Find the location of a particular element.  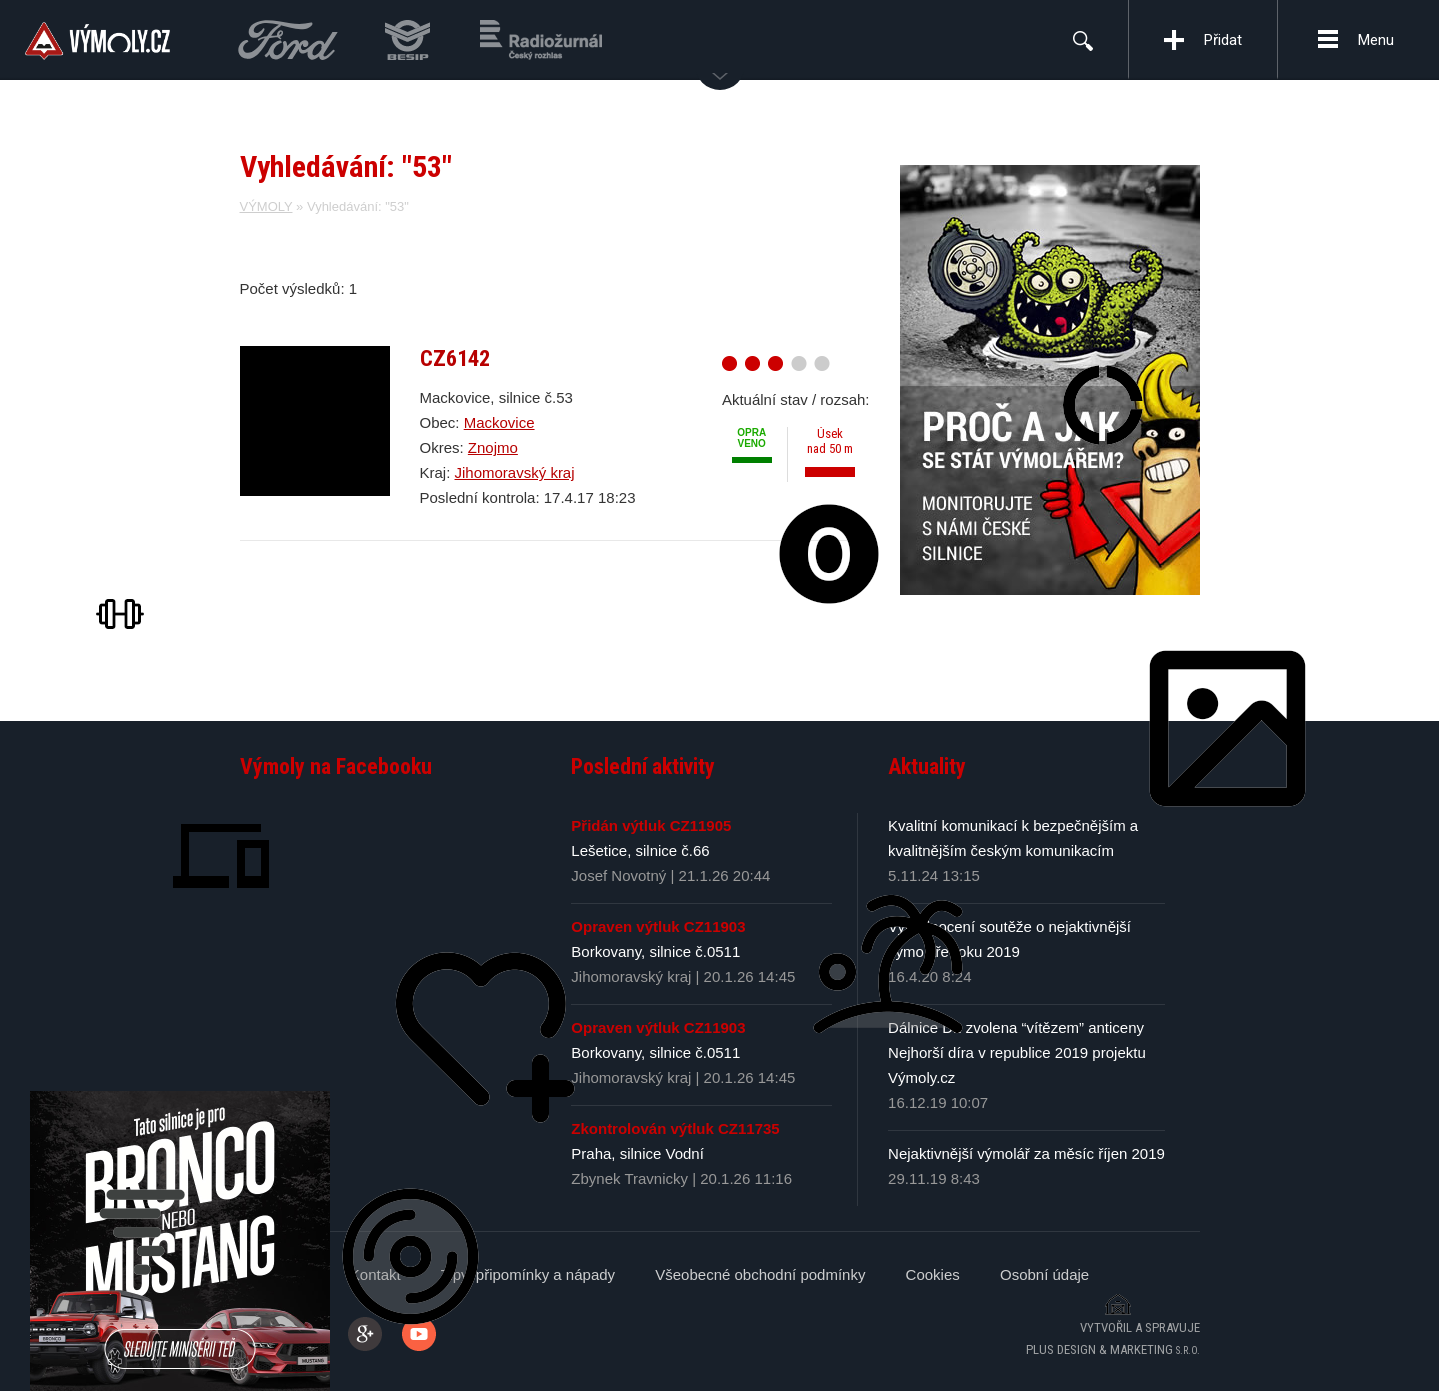

access farm or agricultural settings is located at coordinates (1118, 1306).